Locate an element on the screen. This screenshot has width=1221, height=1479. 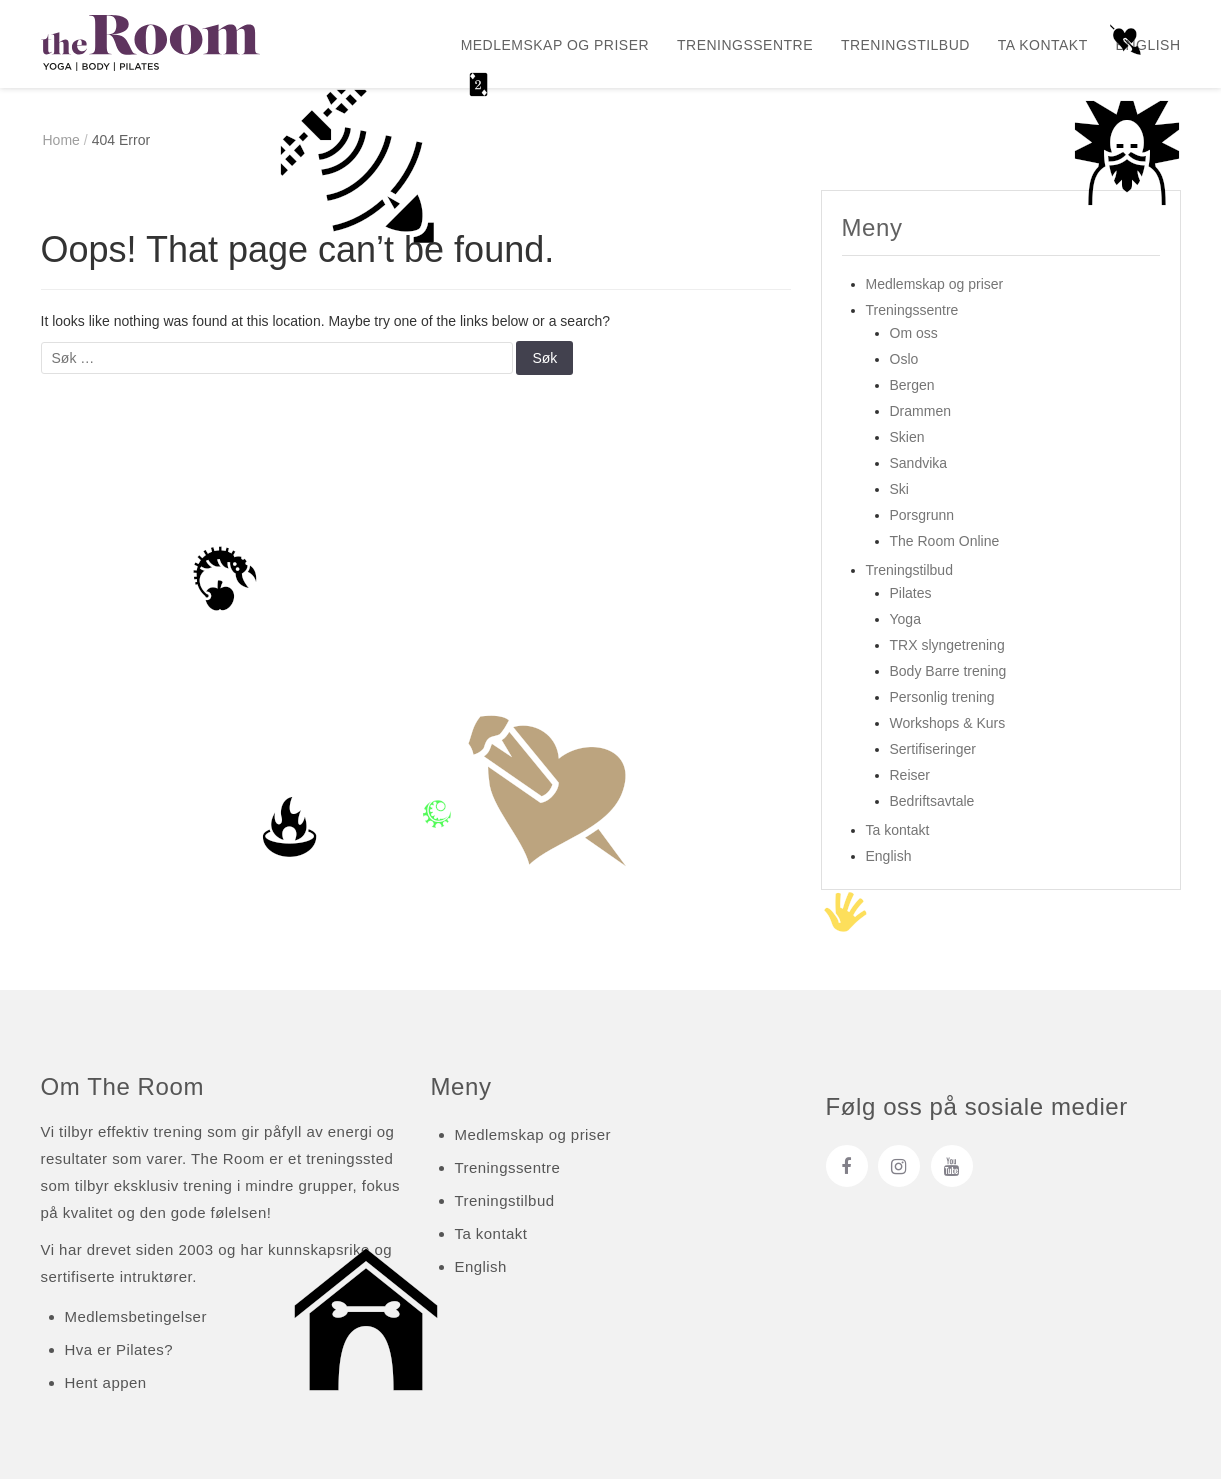
access fire pit or bonfire feature in game is located at coordinates (289, 827).